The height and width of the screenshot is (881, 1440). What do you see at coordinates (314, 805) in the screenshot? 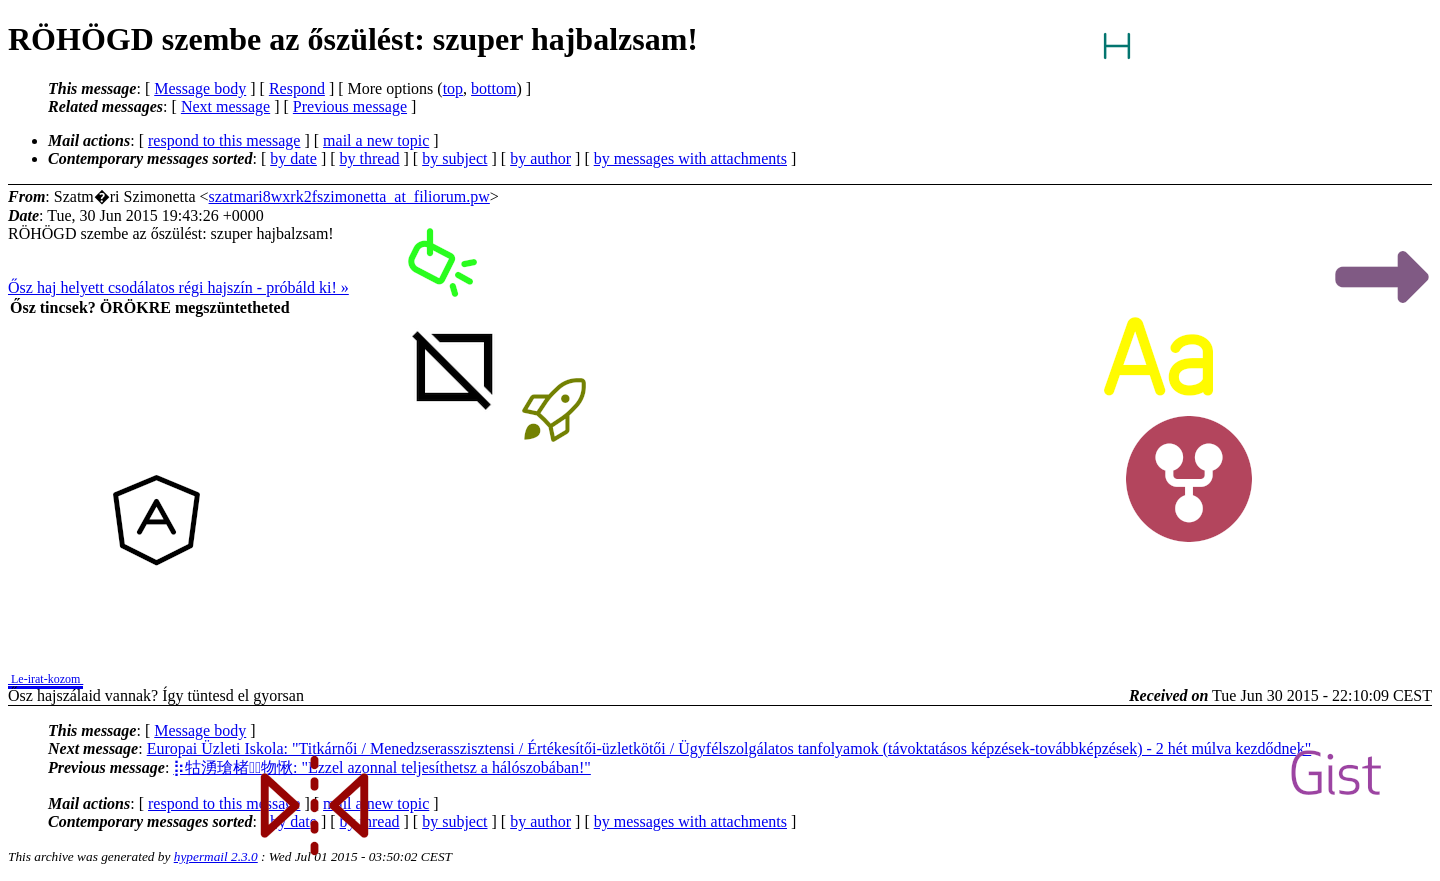
I see `mirror or flip content horizontally` at bounding box center [314, 805].